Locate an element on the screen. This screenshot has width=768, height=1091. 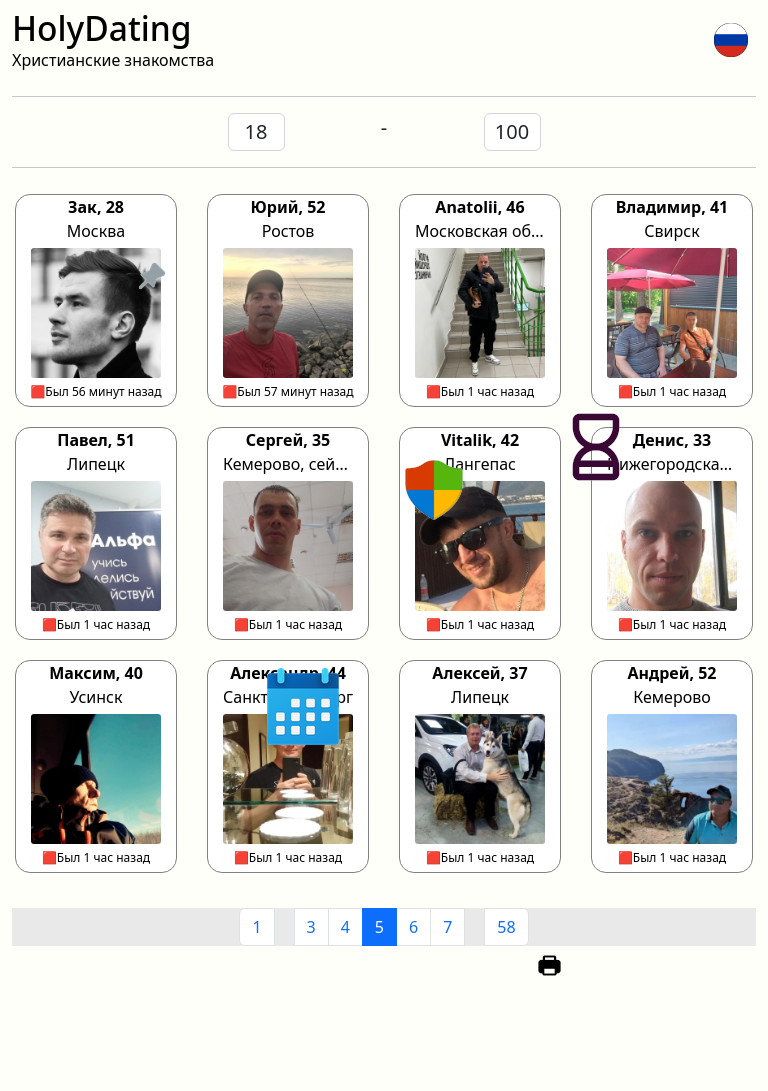
open the calendar app is located at coordinates (303, 709).